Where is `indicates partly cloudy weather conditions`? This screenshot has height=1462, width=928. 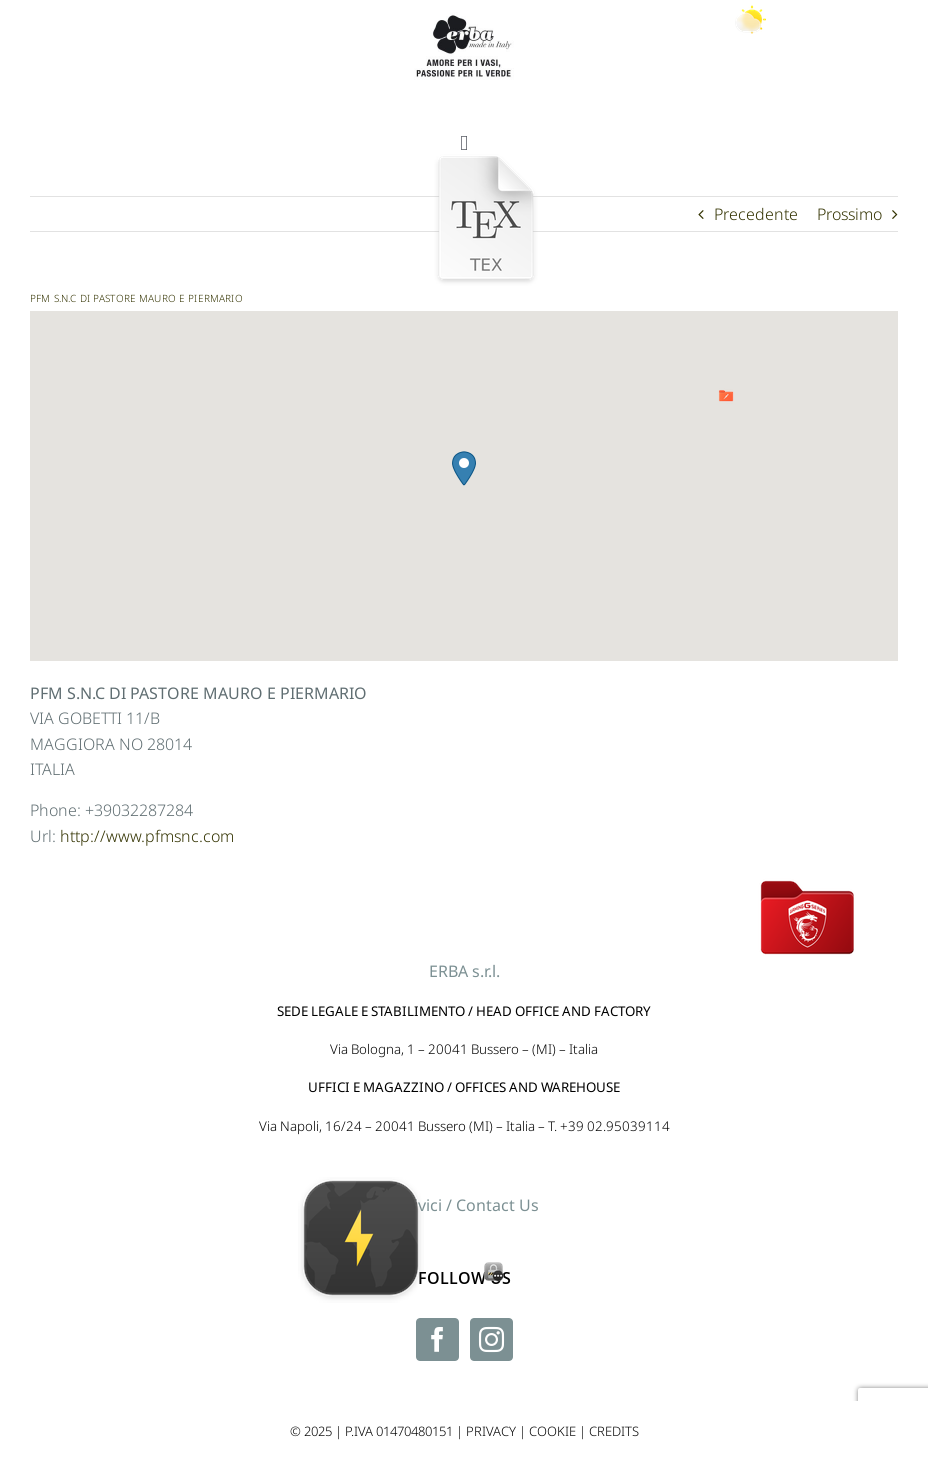
indicates partly cloudy weather conditions is located at coordinates (750, 19).